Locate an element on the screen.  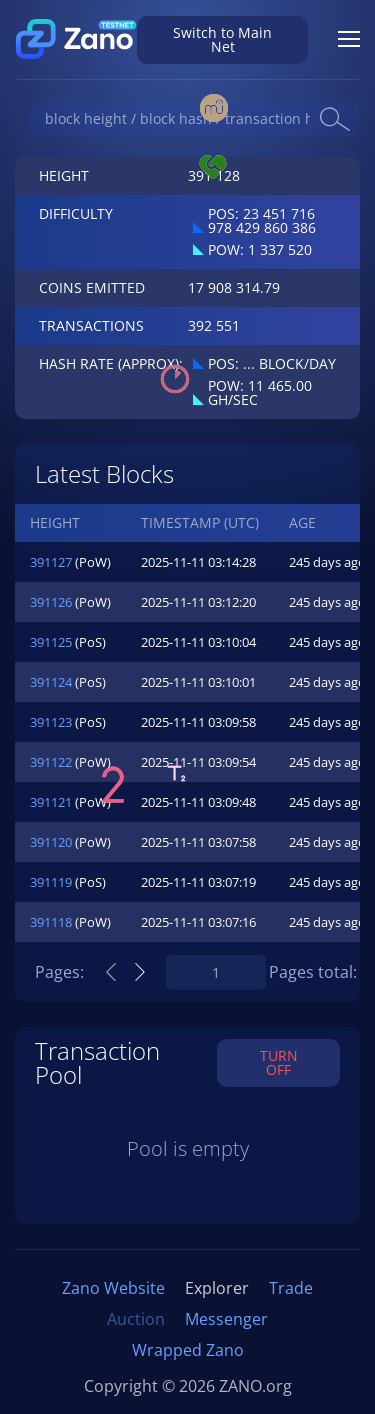
indicates second item in a numbered list is located at coordinates (113, 785).